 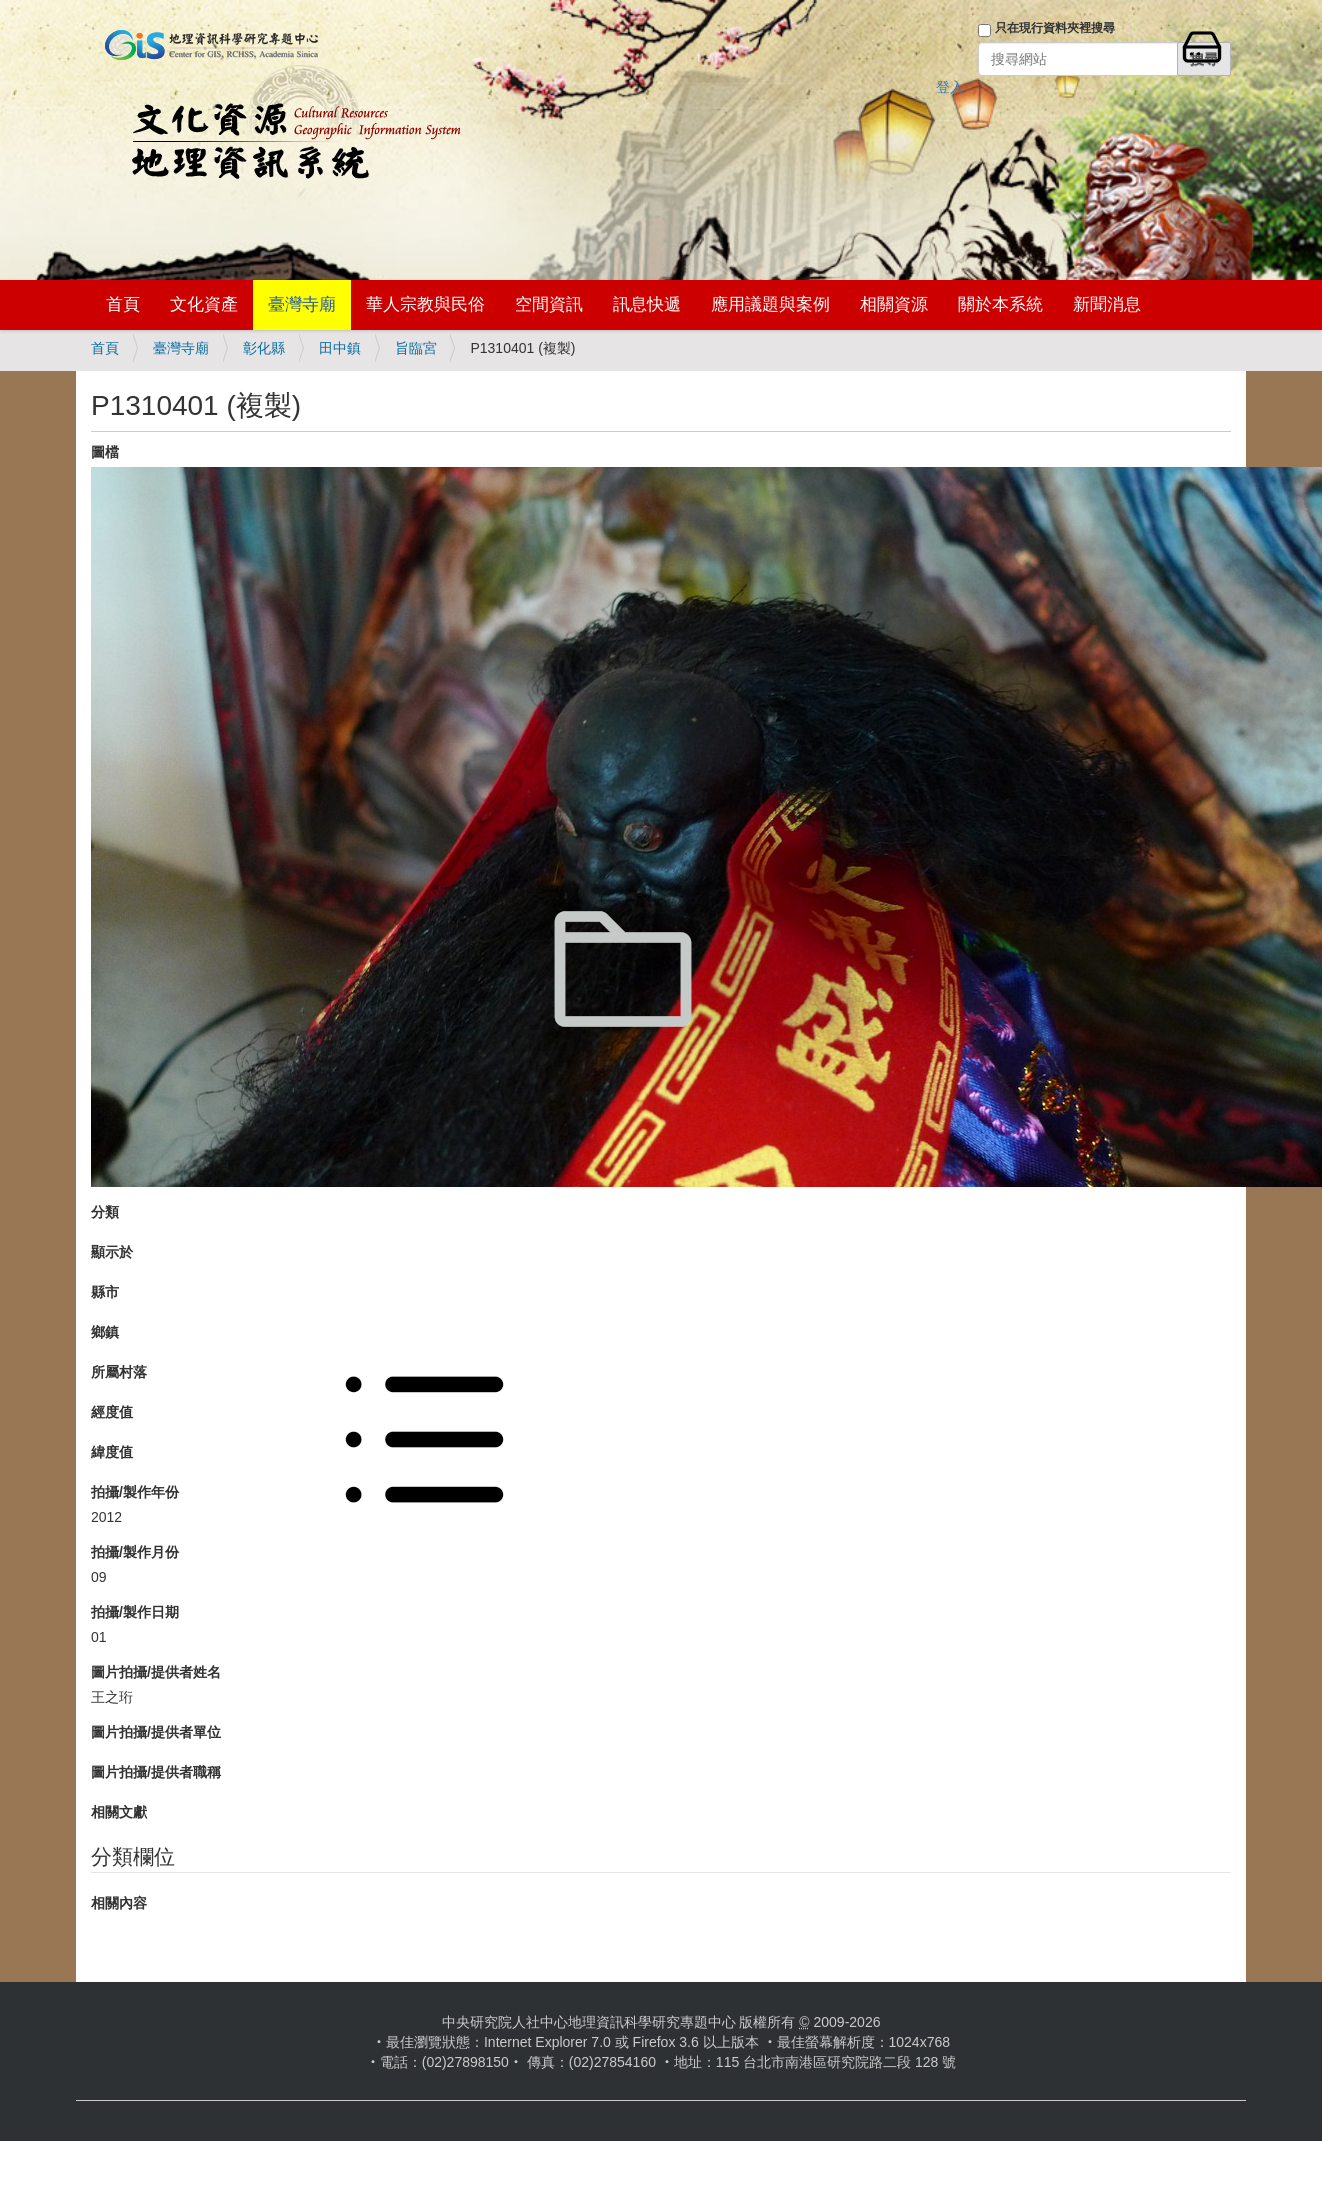 I want to click on view items in list format, so click(x=424, y=1439).